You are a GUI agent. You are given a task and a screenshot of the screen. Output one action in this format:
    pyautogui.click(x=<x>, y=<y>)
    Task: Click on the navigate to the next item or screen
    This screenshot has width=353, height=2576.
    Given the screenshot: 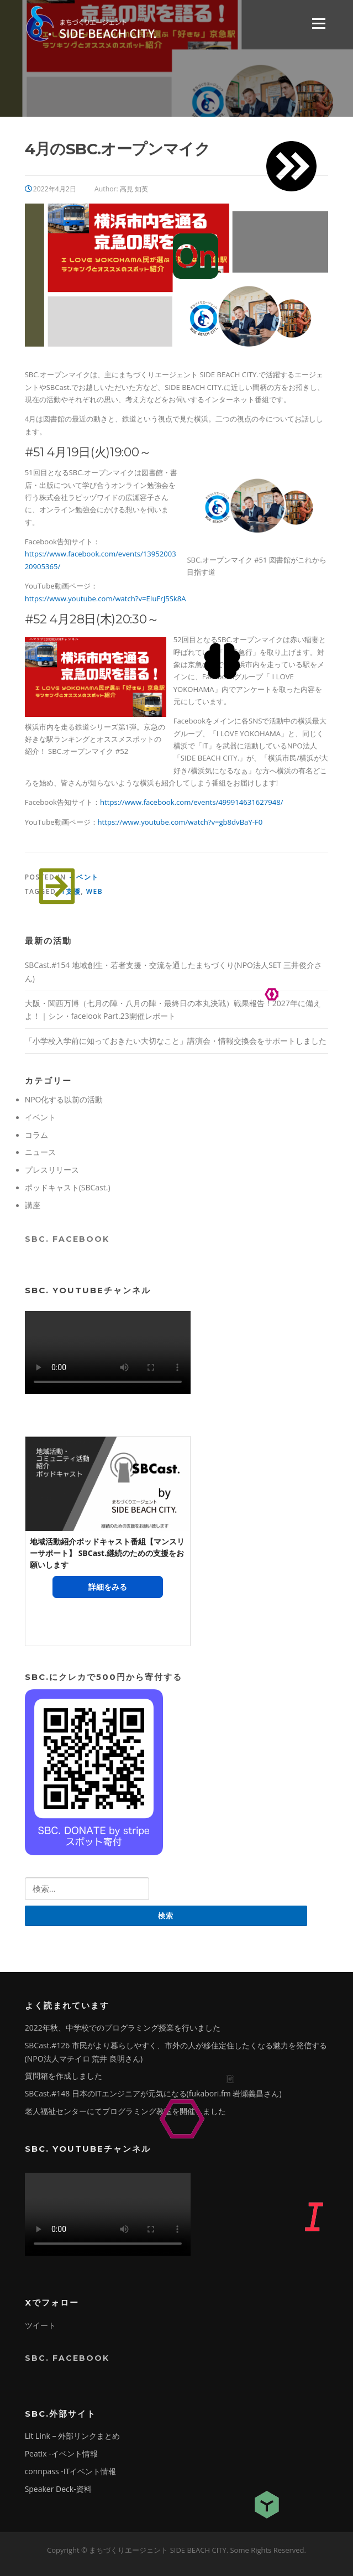 What is the action you would take?
    pyautogui.click(x=57, y=886)
    